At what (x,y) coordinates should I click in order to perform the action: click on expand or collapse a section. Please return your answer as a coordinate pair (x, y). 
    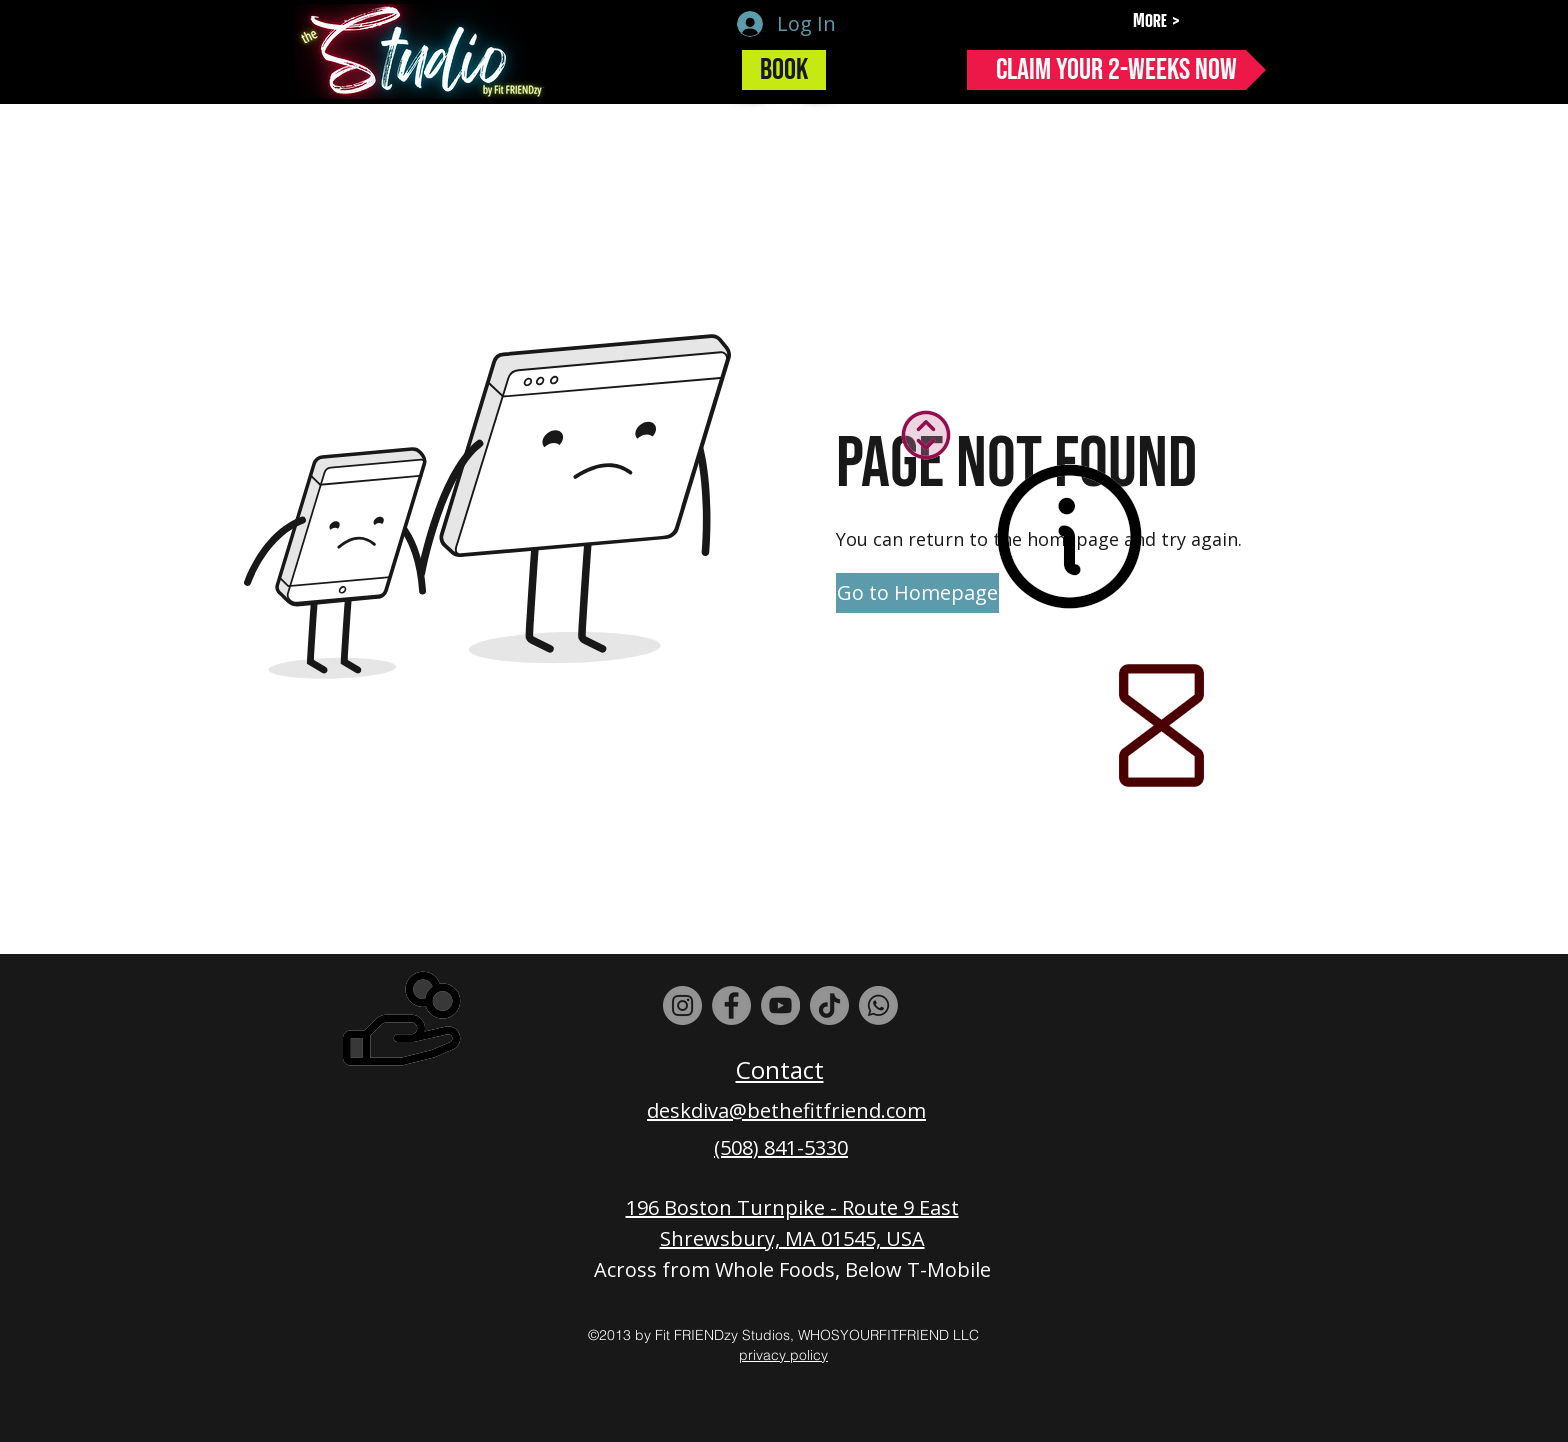
    Looking at the image, I should click on (926, 435).